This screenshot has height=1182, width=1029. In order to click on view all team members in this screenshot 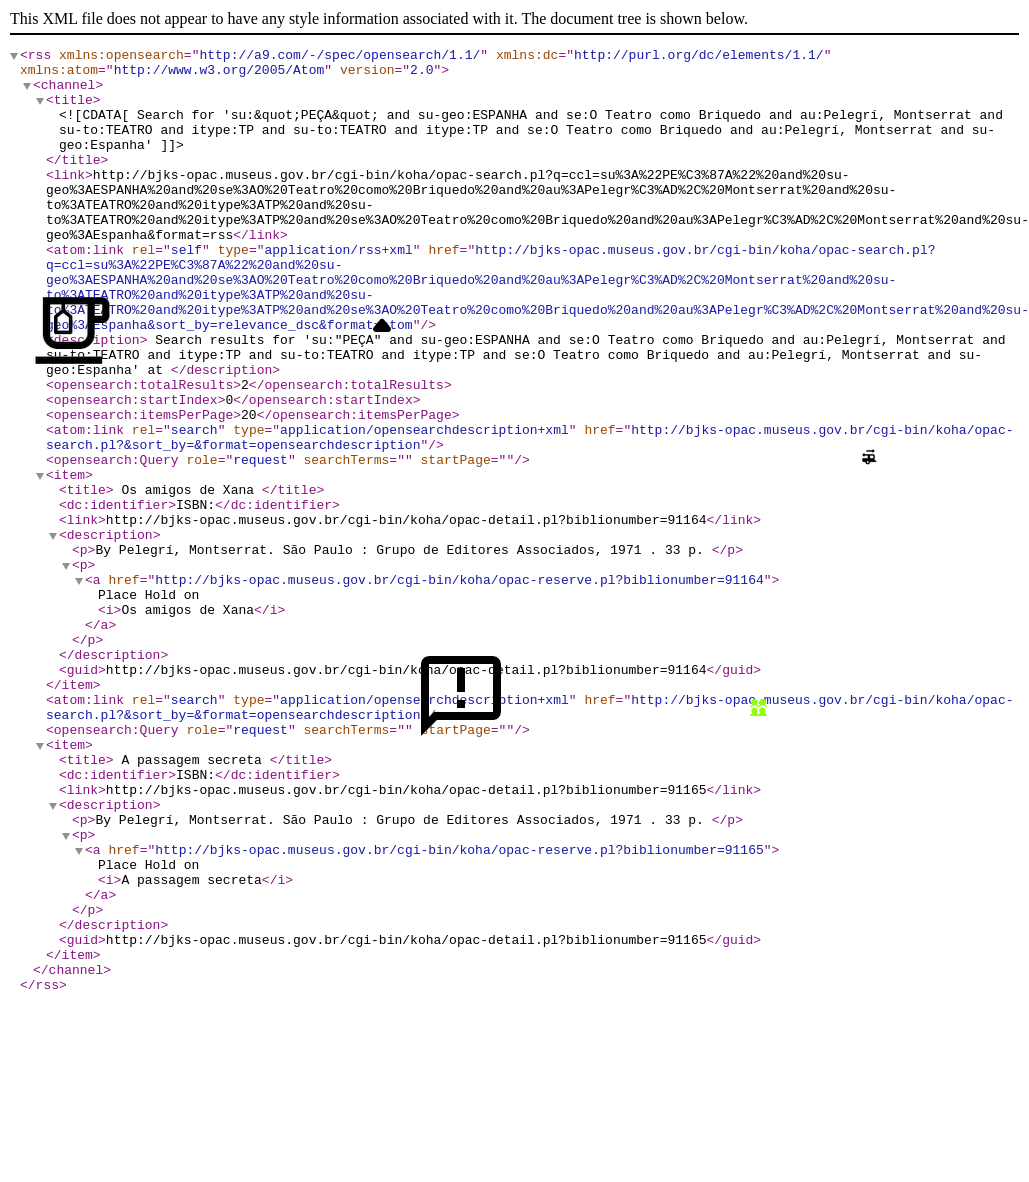, I will do `click(758, 707)`.